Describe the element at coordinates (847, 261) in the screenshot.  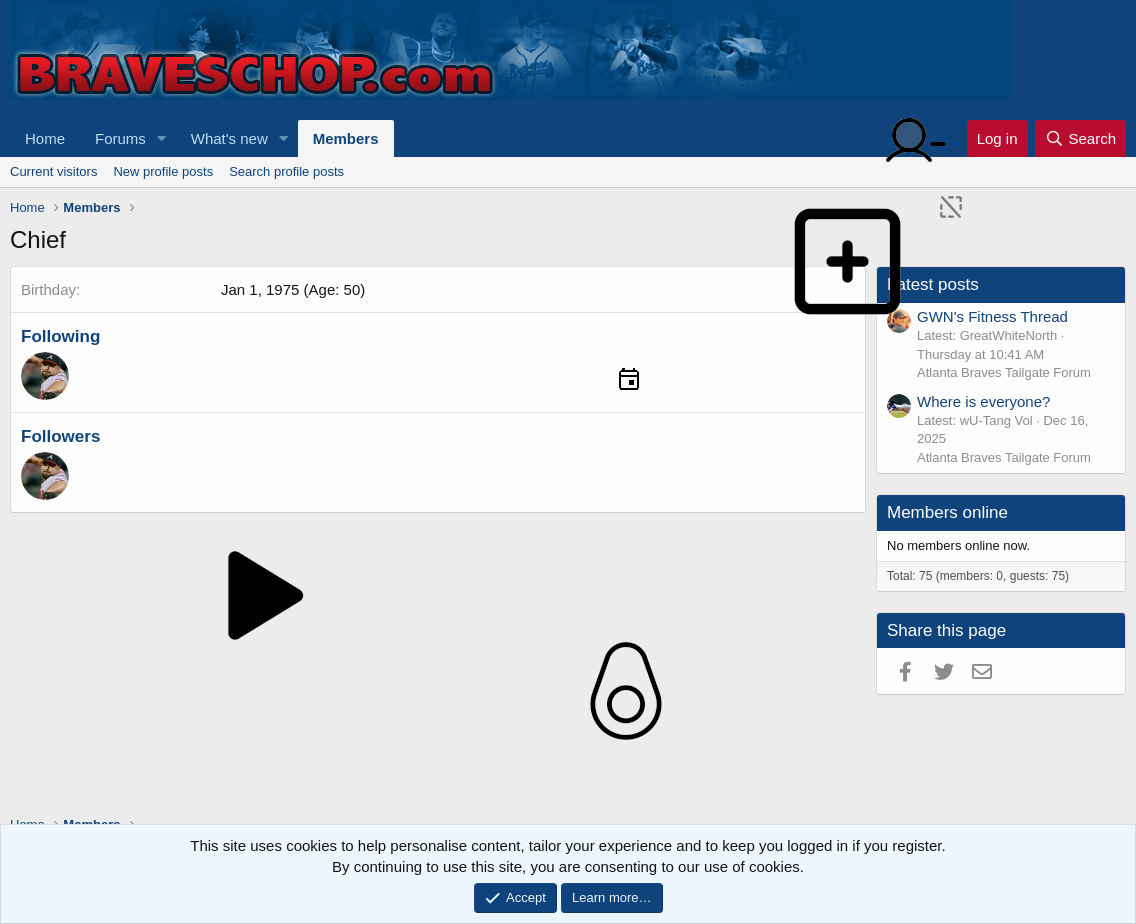
I see `add a new item or entry` at that location.